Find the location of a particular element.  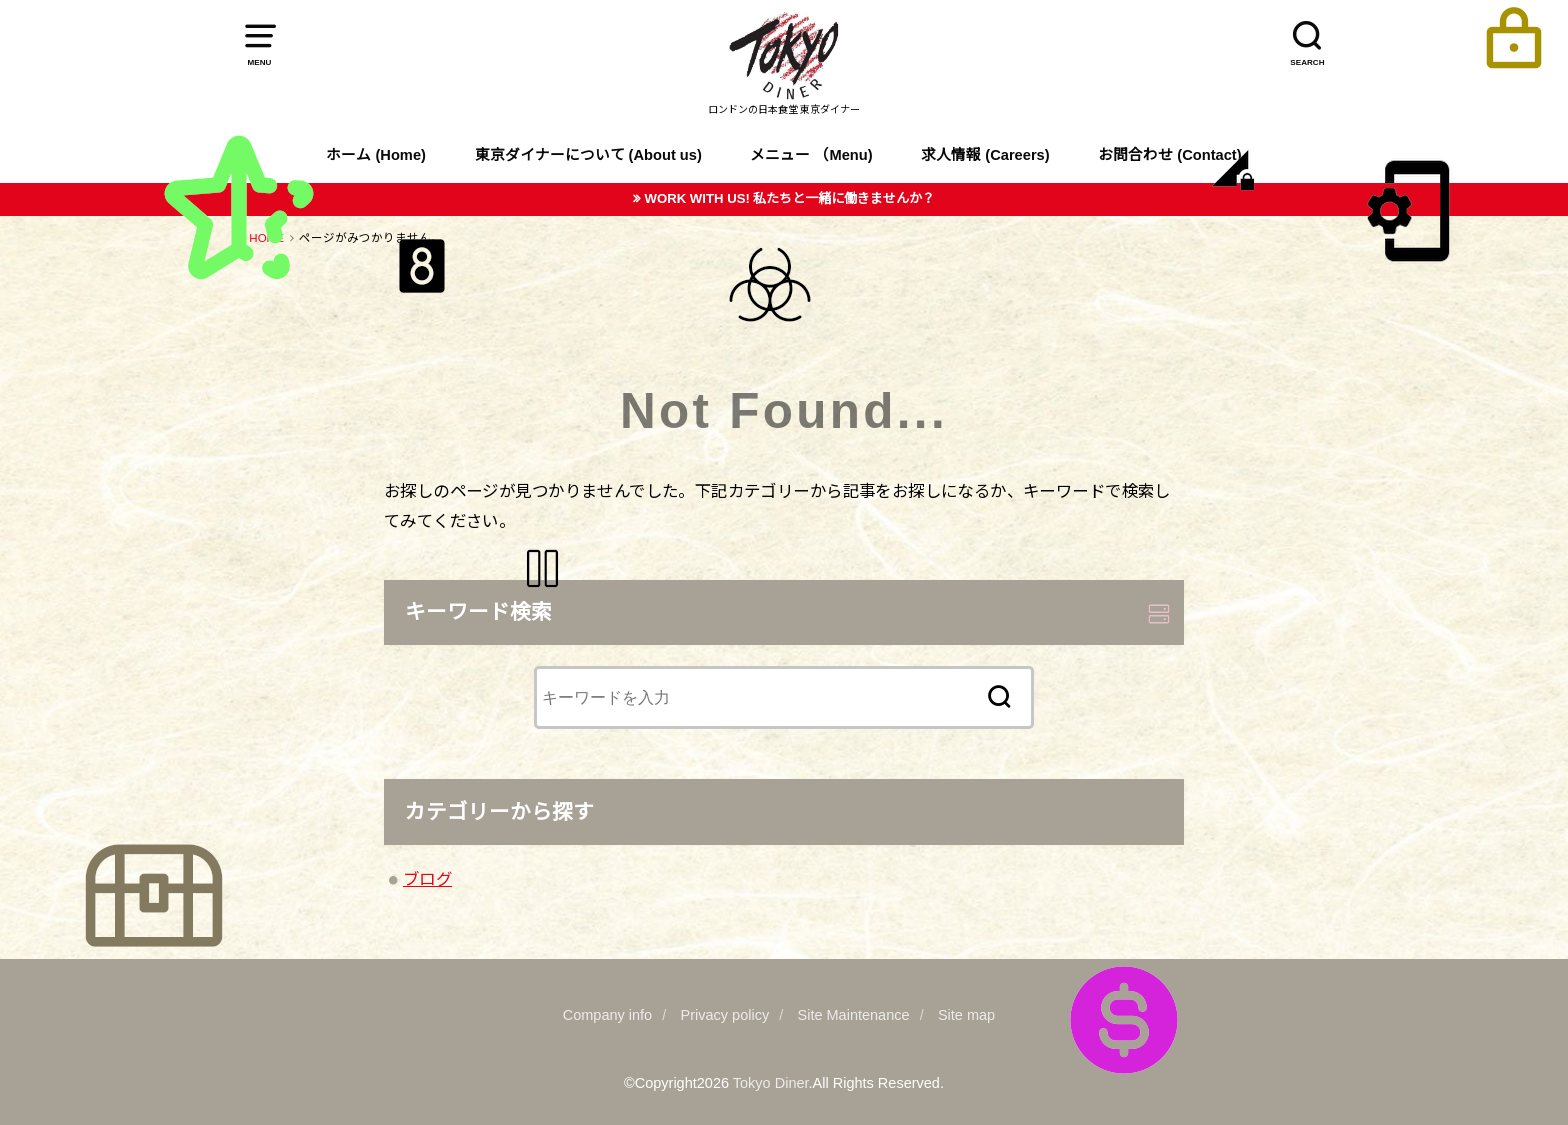

configure device connection settings is located at coordinates (1408, 211).